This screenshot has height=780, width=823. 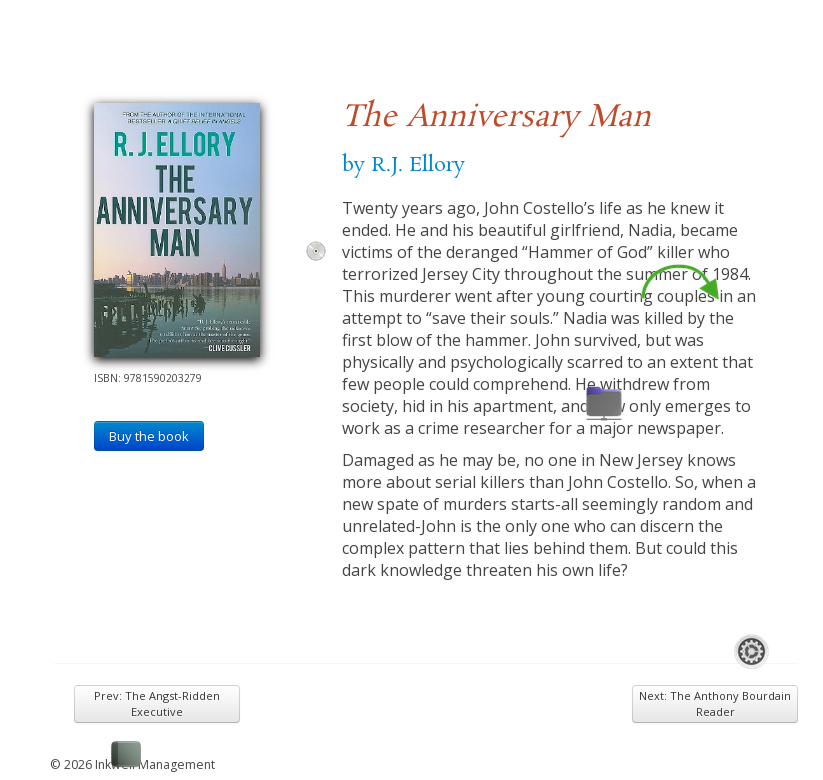 What do you see at coordinates (604, 403) in the screenshot?
I see `access a remote or network folder` at bounding box center [604, 403].